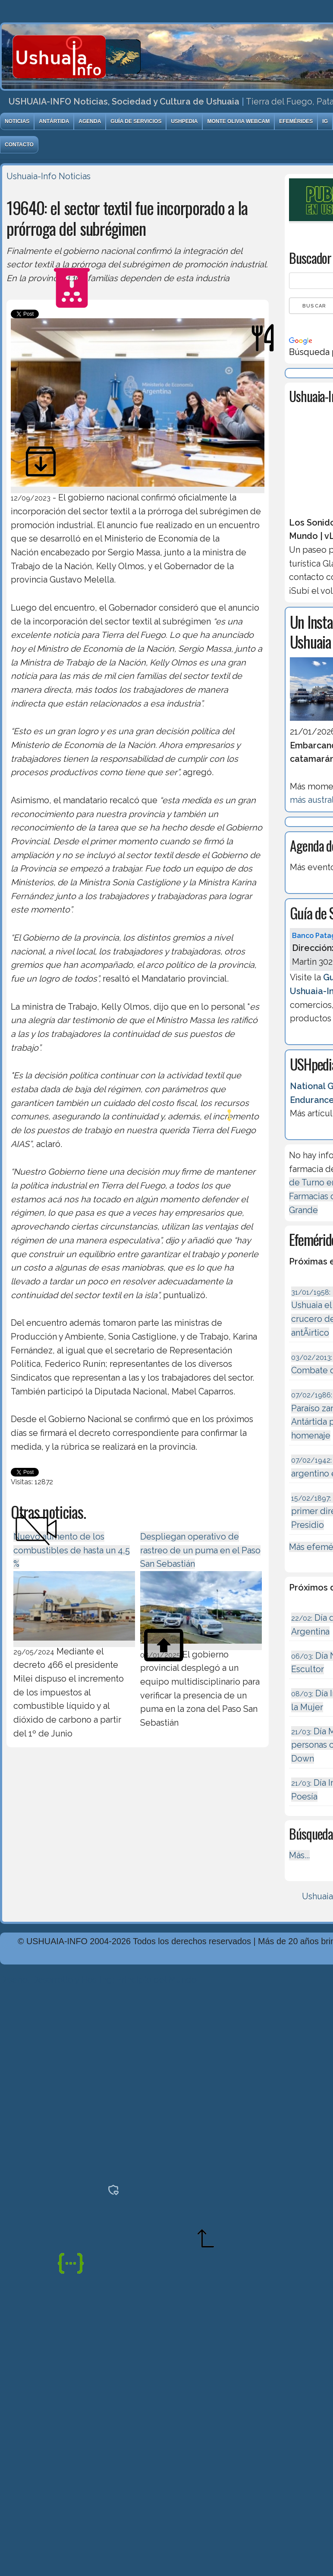 This screenshot has width=333, height=2576. Describe the element at coordinates (163, 1645) in the screenshot. I see `start screen sharing or presentation mode` at that location.